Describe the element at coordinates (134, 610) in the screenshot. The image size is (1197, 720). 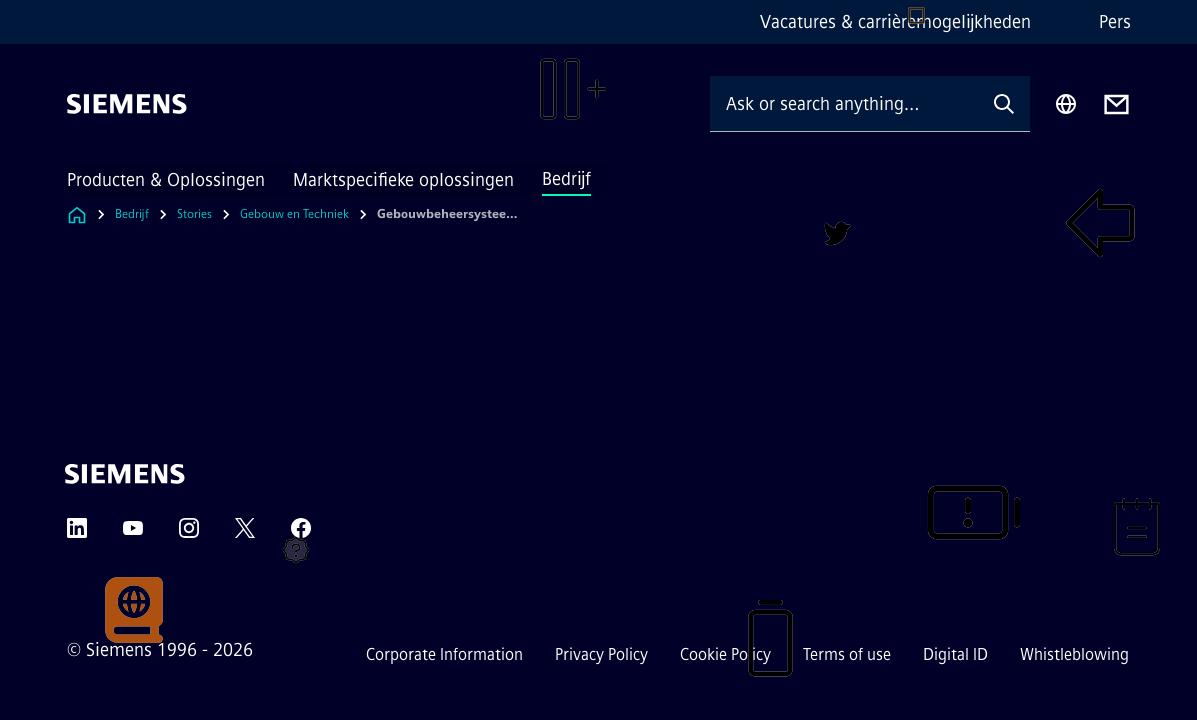
I see `access world atlas or geography resources` at that location.